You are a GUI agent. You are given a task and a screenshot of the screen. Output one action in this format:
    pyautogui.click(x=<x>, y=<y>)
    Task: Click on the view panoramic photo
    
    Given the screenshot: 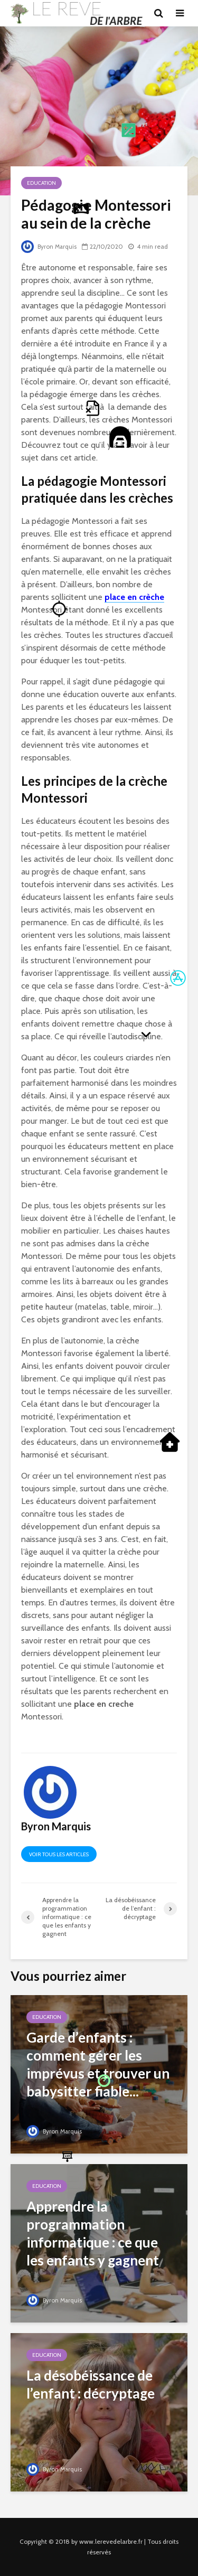 What is the action you would take?
    pyautogui.click(x=81, y=209)
    